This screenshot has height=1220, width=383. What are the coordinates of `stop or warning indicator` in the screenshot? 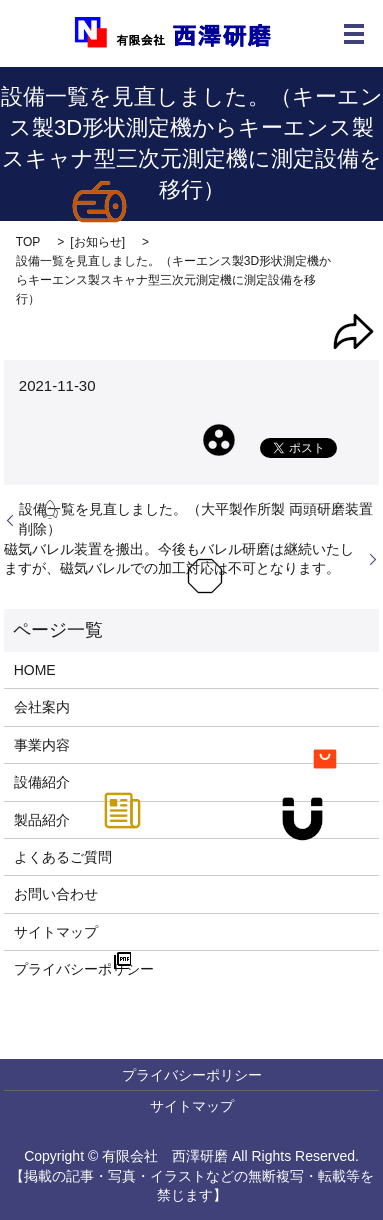 It's located at (205, 576).